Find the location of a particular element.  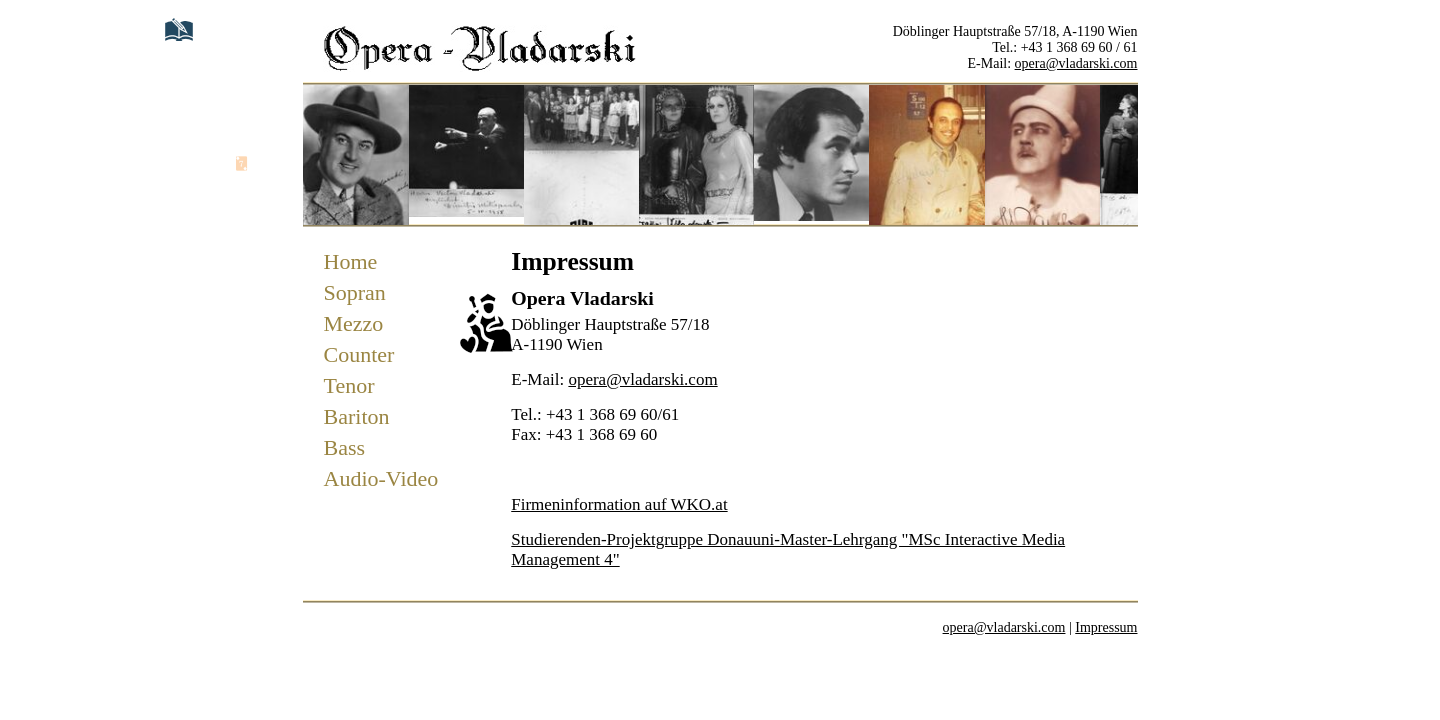

the empress tarot card is located at coordinates (487, 322).